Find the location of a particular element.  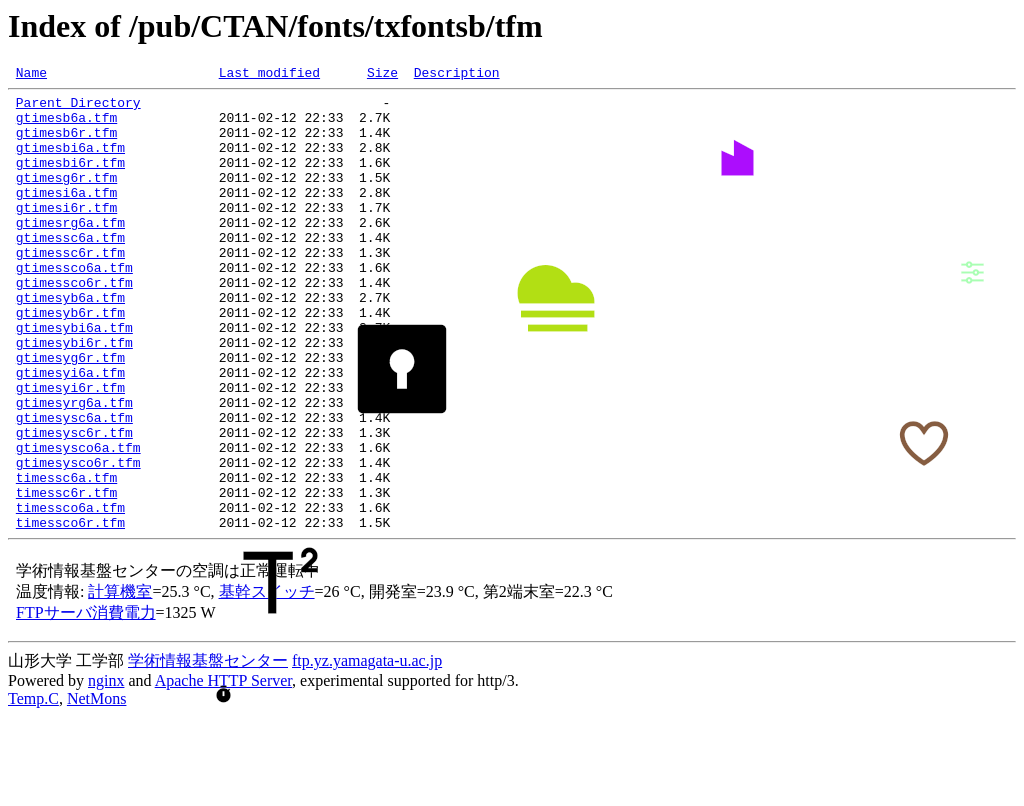

adjust audio or equalizer settings is located at coordinates (972, 272).